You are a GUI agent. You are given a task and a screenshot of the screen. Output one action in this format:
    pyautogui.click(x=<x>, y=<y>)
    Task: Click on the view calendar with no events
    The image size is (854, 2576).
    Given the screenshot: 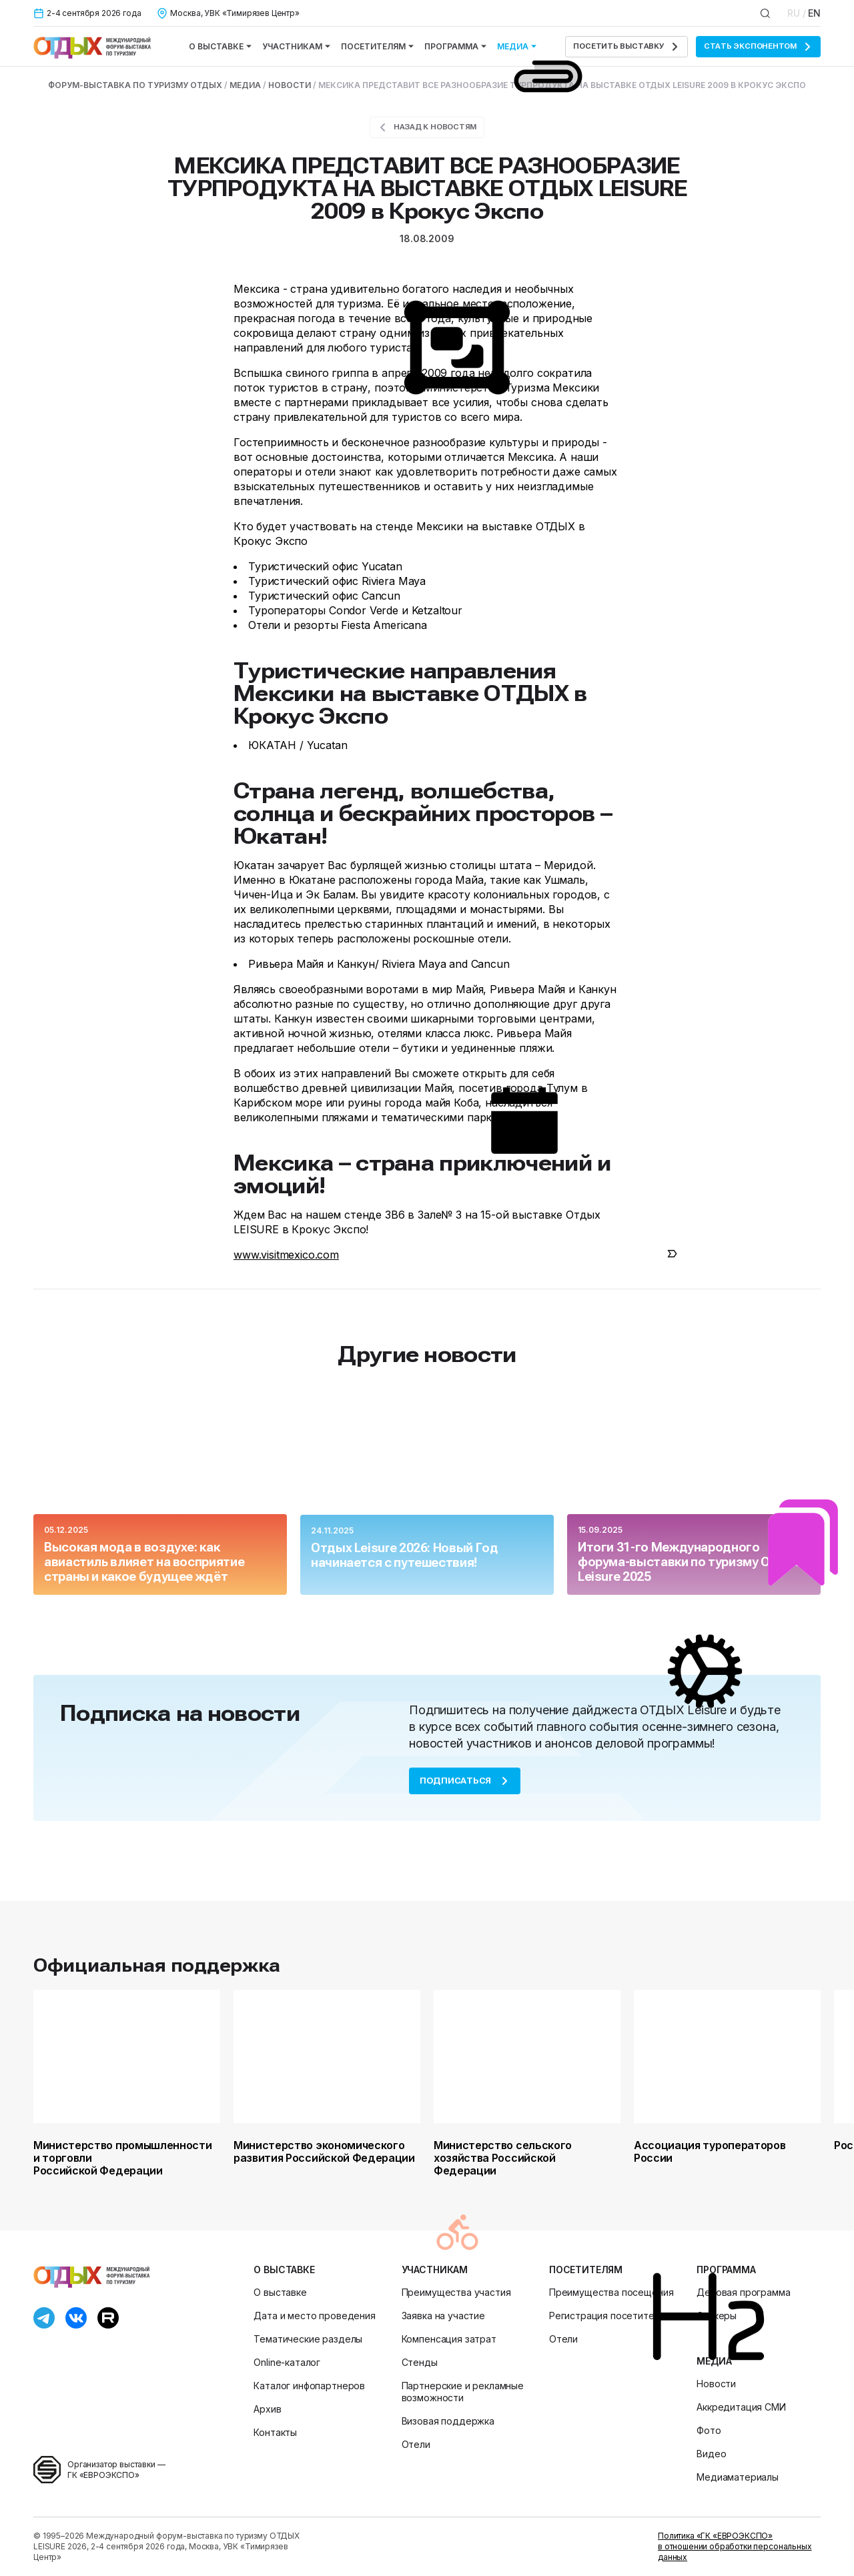 What is the action you would take?
    pyautogui.click(x=524, y=1121)
    